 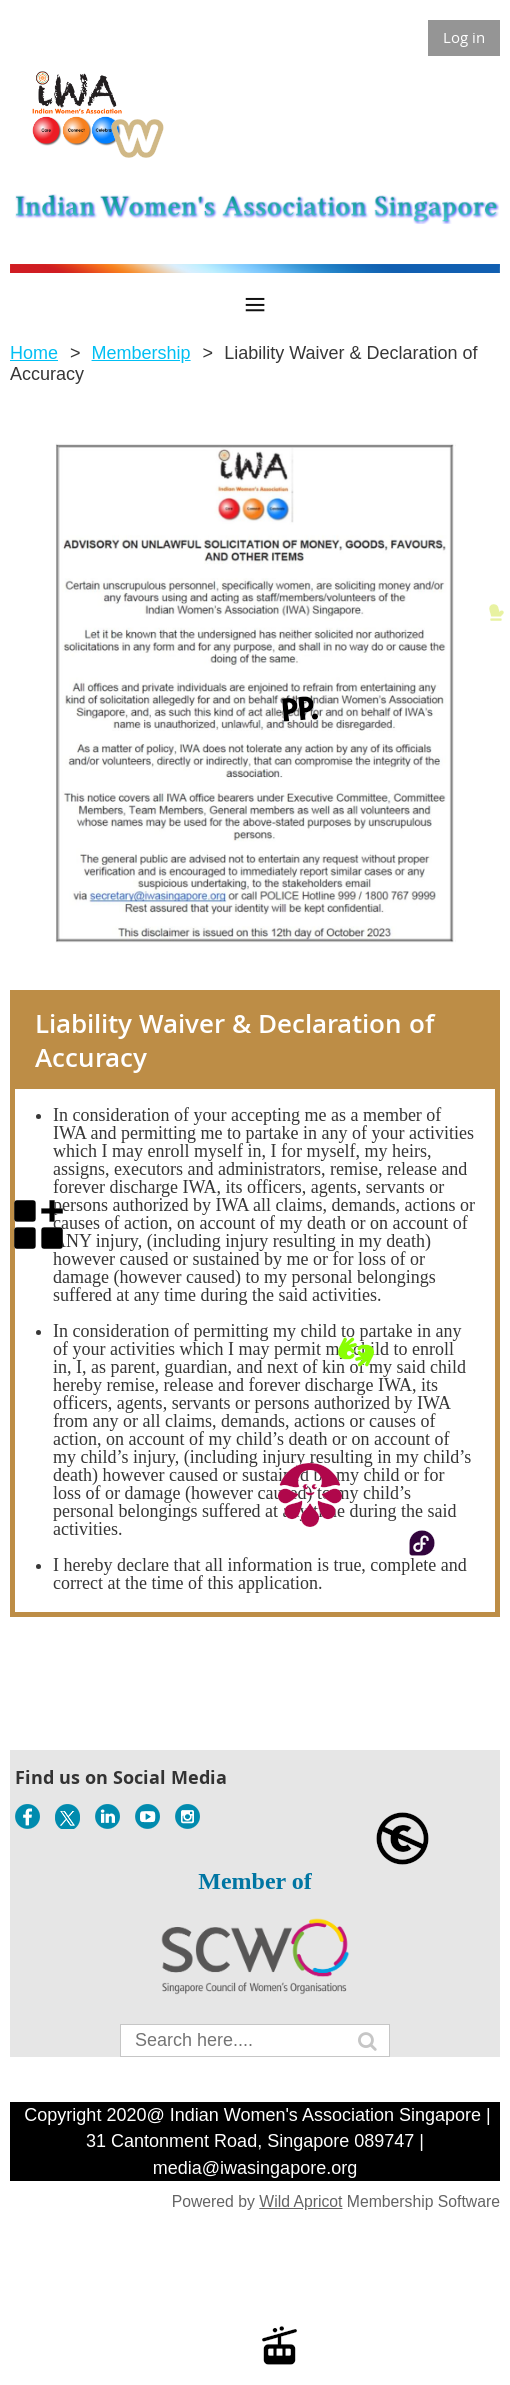 What do you see at coordinates (310, 1495) in the screenshot?
I see `visit the Custom Ink website` at bounding box center [310, 1495].